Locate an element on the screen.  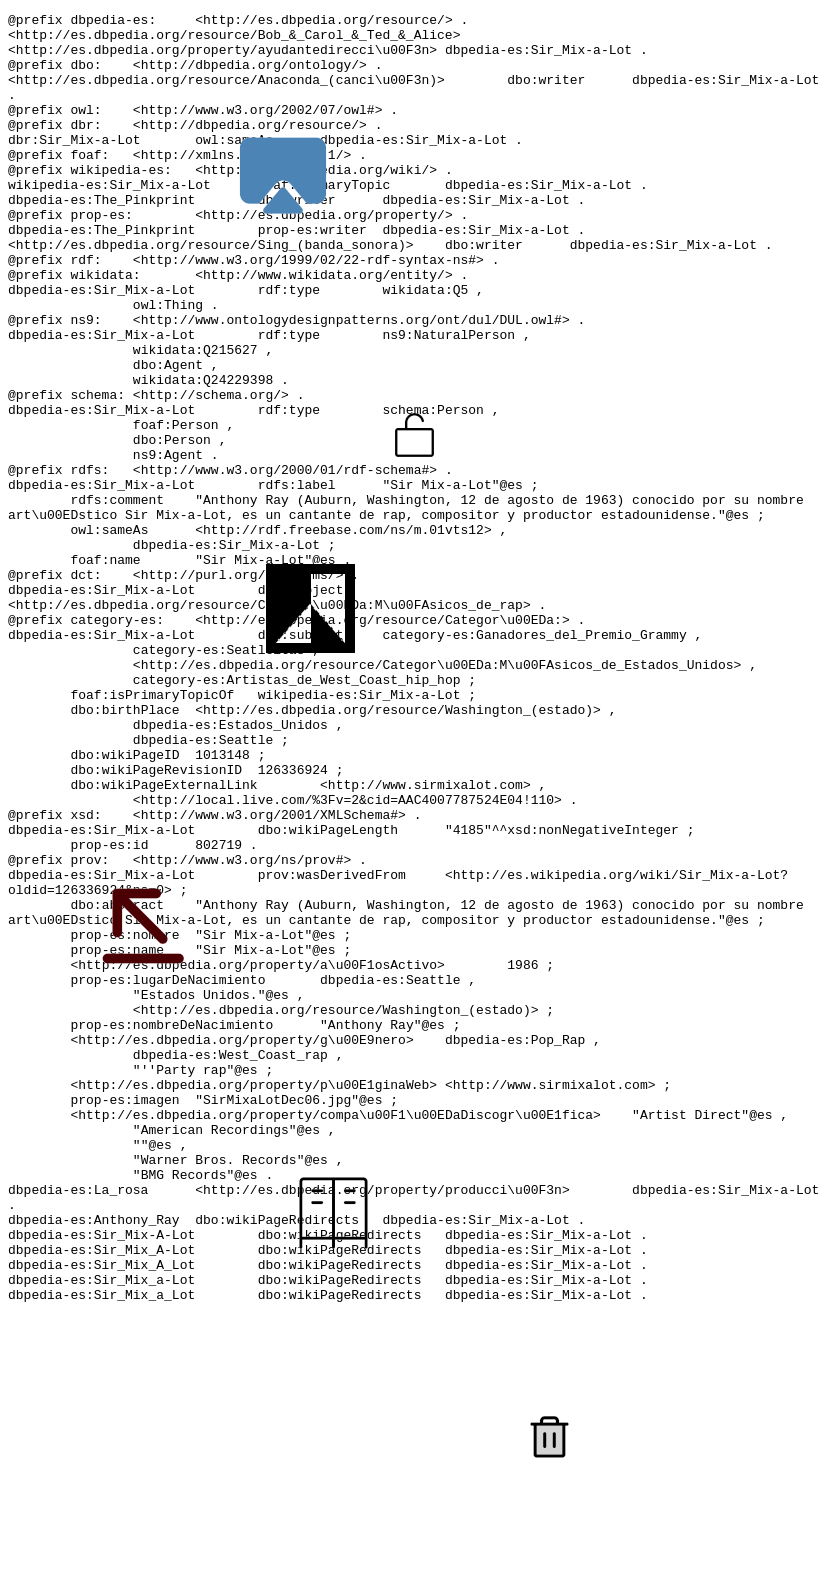
unlock this item or content is located at coordinates (414, 437).